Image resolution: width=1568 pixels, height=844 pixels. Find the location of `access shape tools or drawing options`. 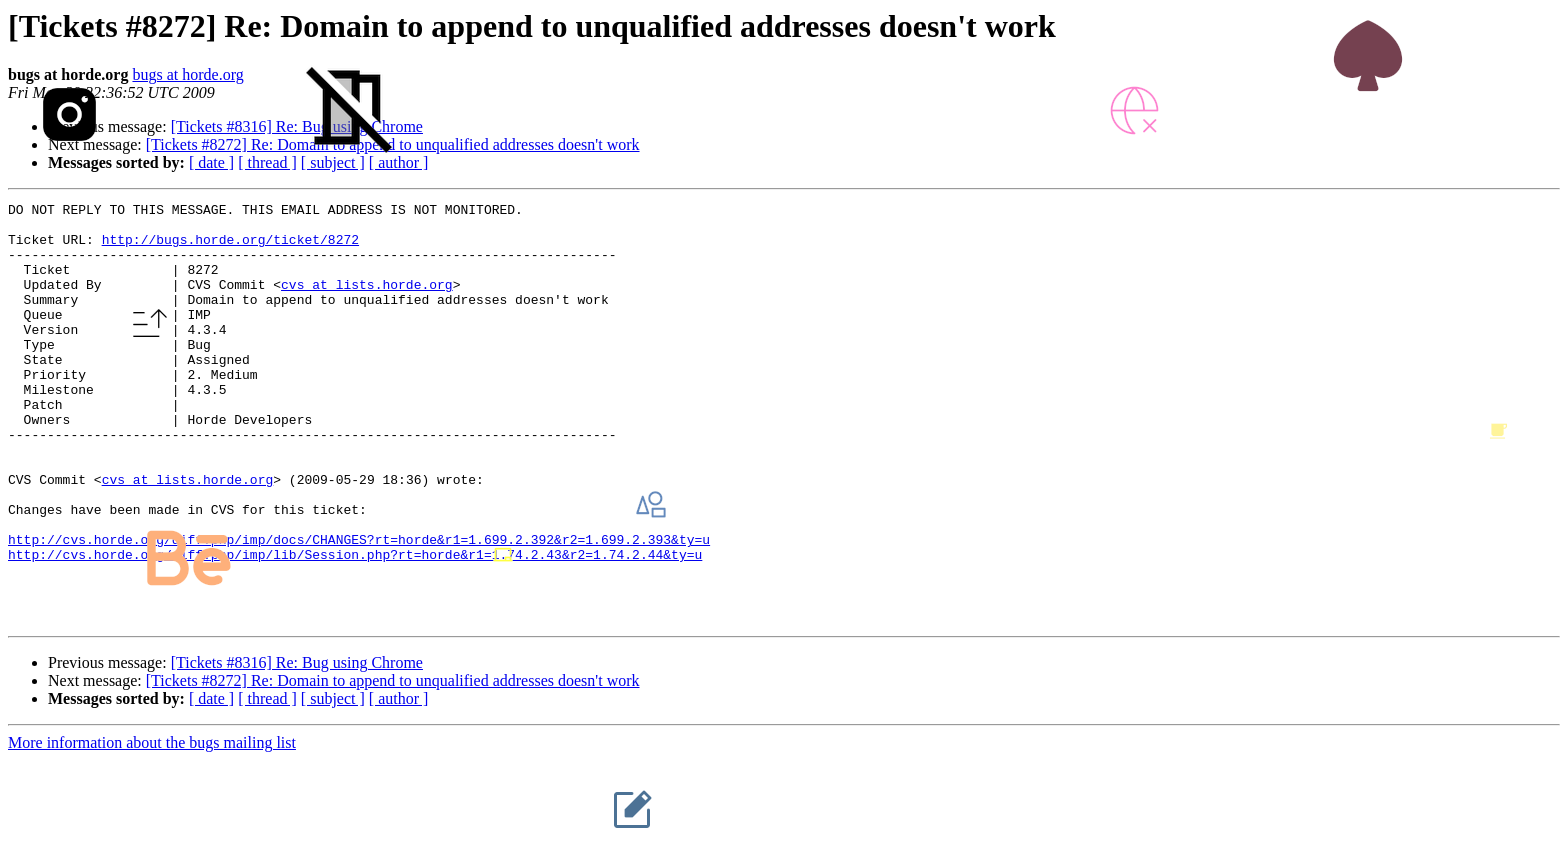

access shape tools or drawing options is located at coordinates (651, 505).